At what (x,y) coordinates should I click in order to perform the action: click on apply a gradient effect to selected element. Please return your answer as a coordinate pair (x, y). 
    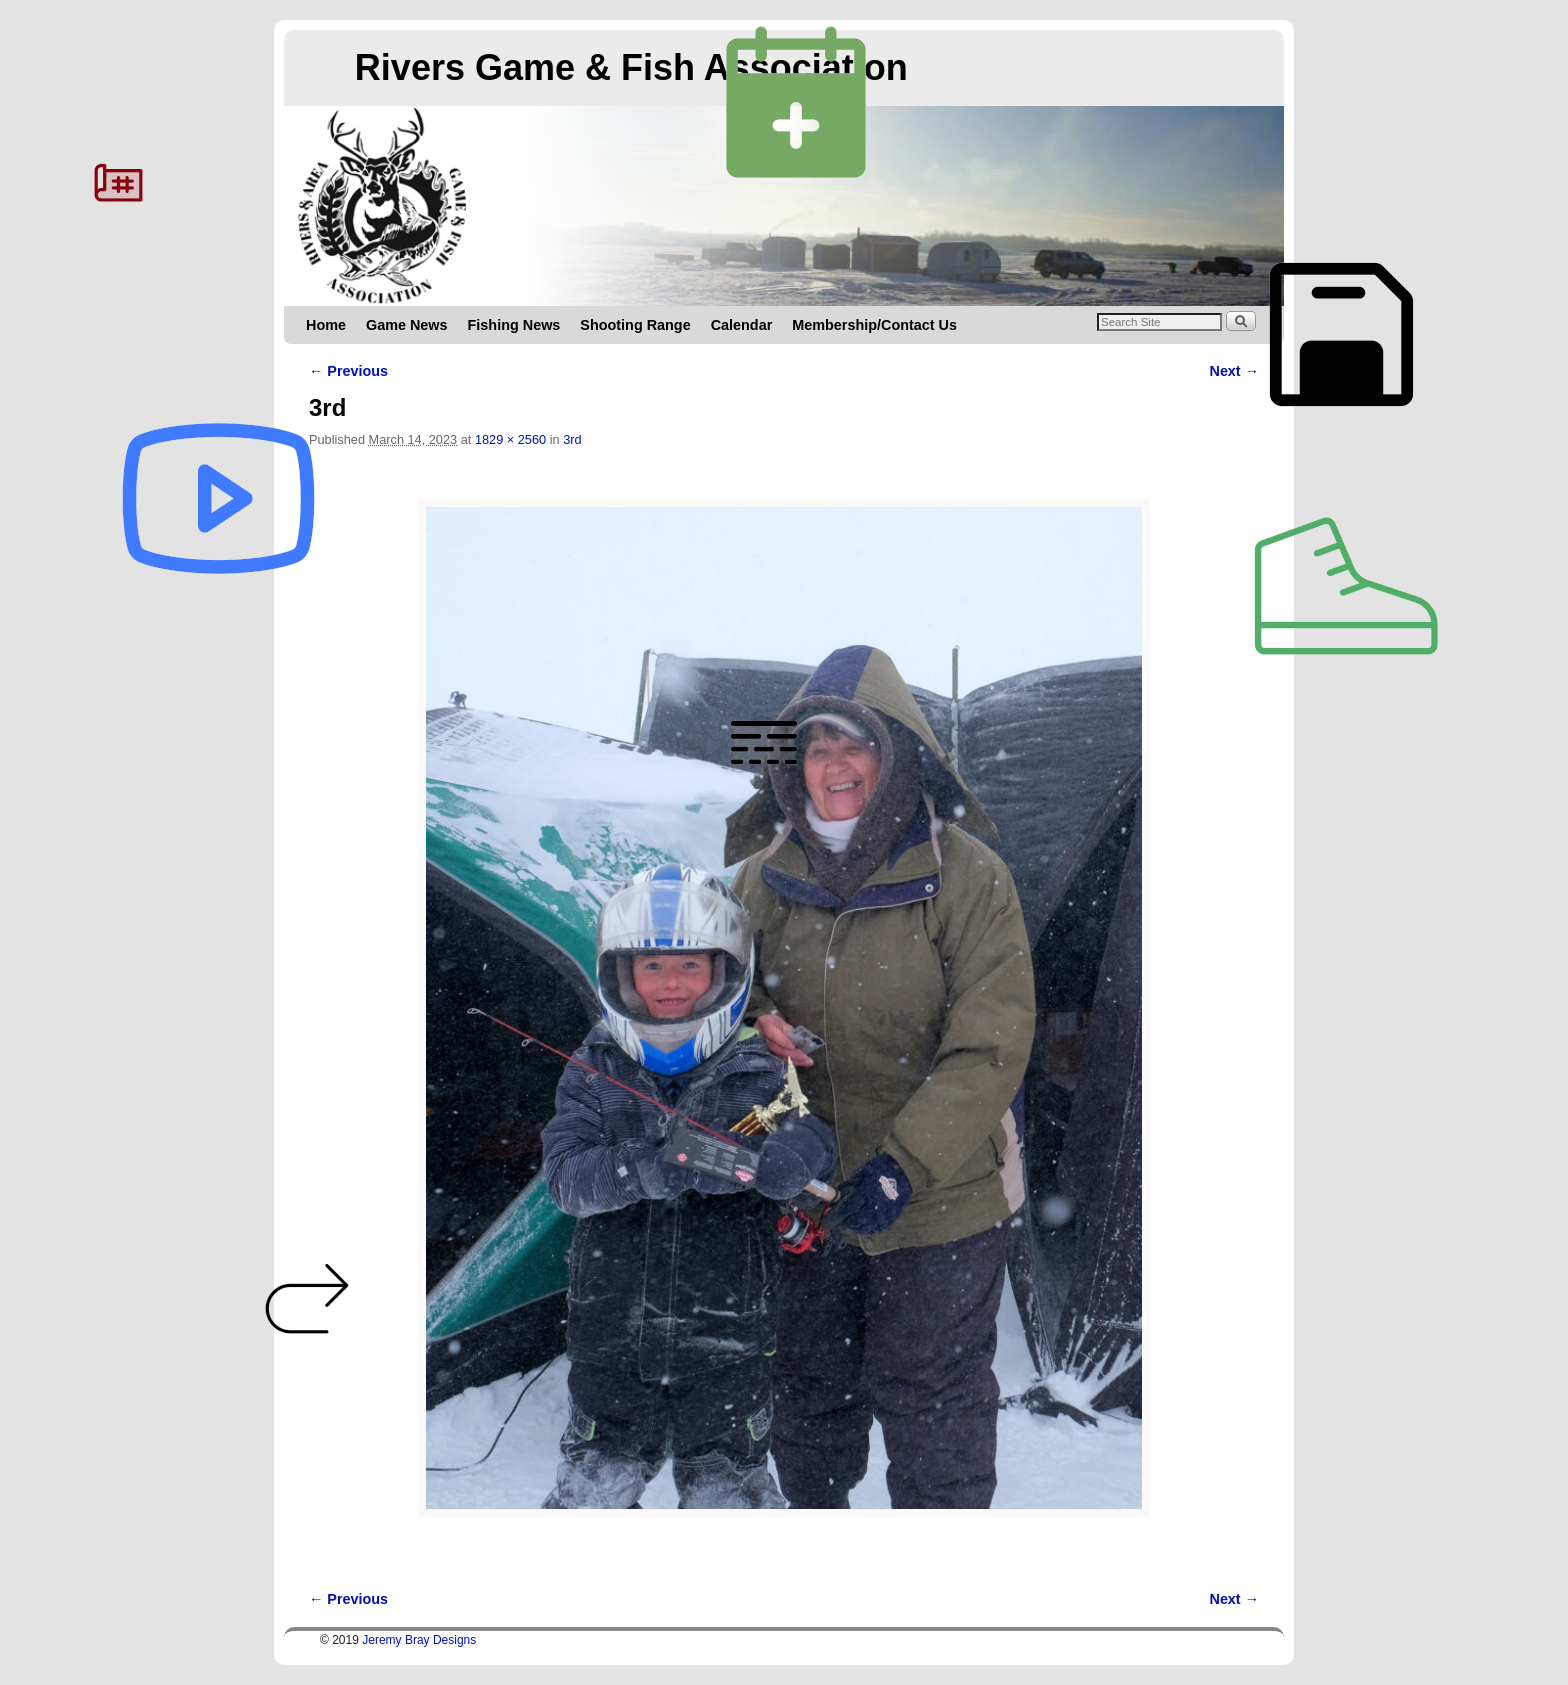
    Looking at the image, I should click on (764, 744).